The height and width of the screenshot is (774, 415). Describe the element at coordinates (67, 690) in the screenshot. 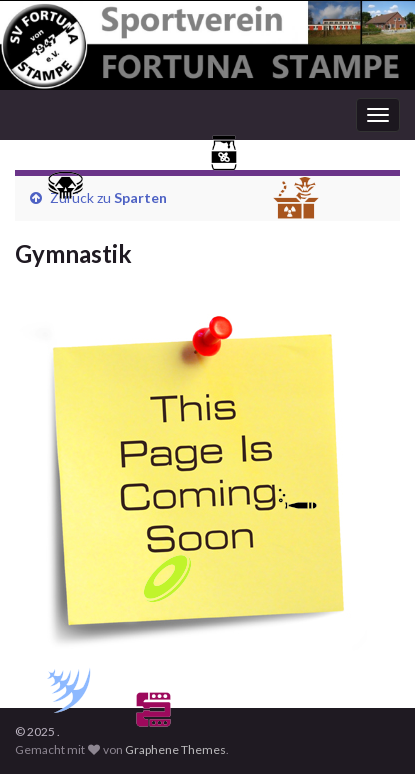

I see `indicates sound or audio waves emitting` at that location.